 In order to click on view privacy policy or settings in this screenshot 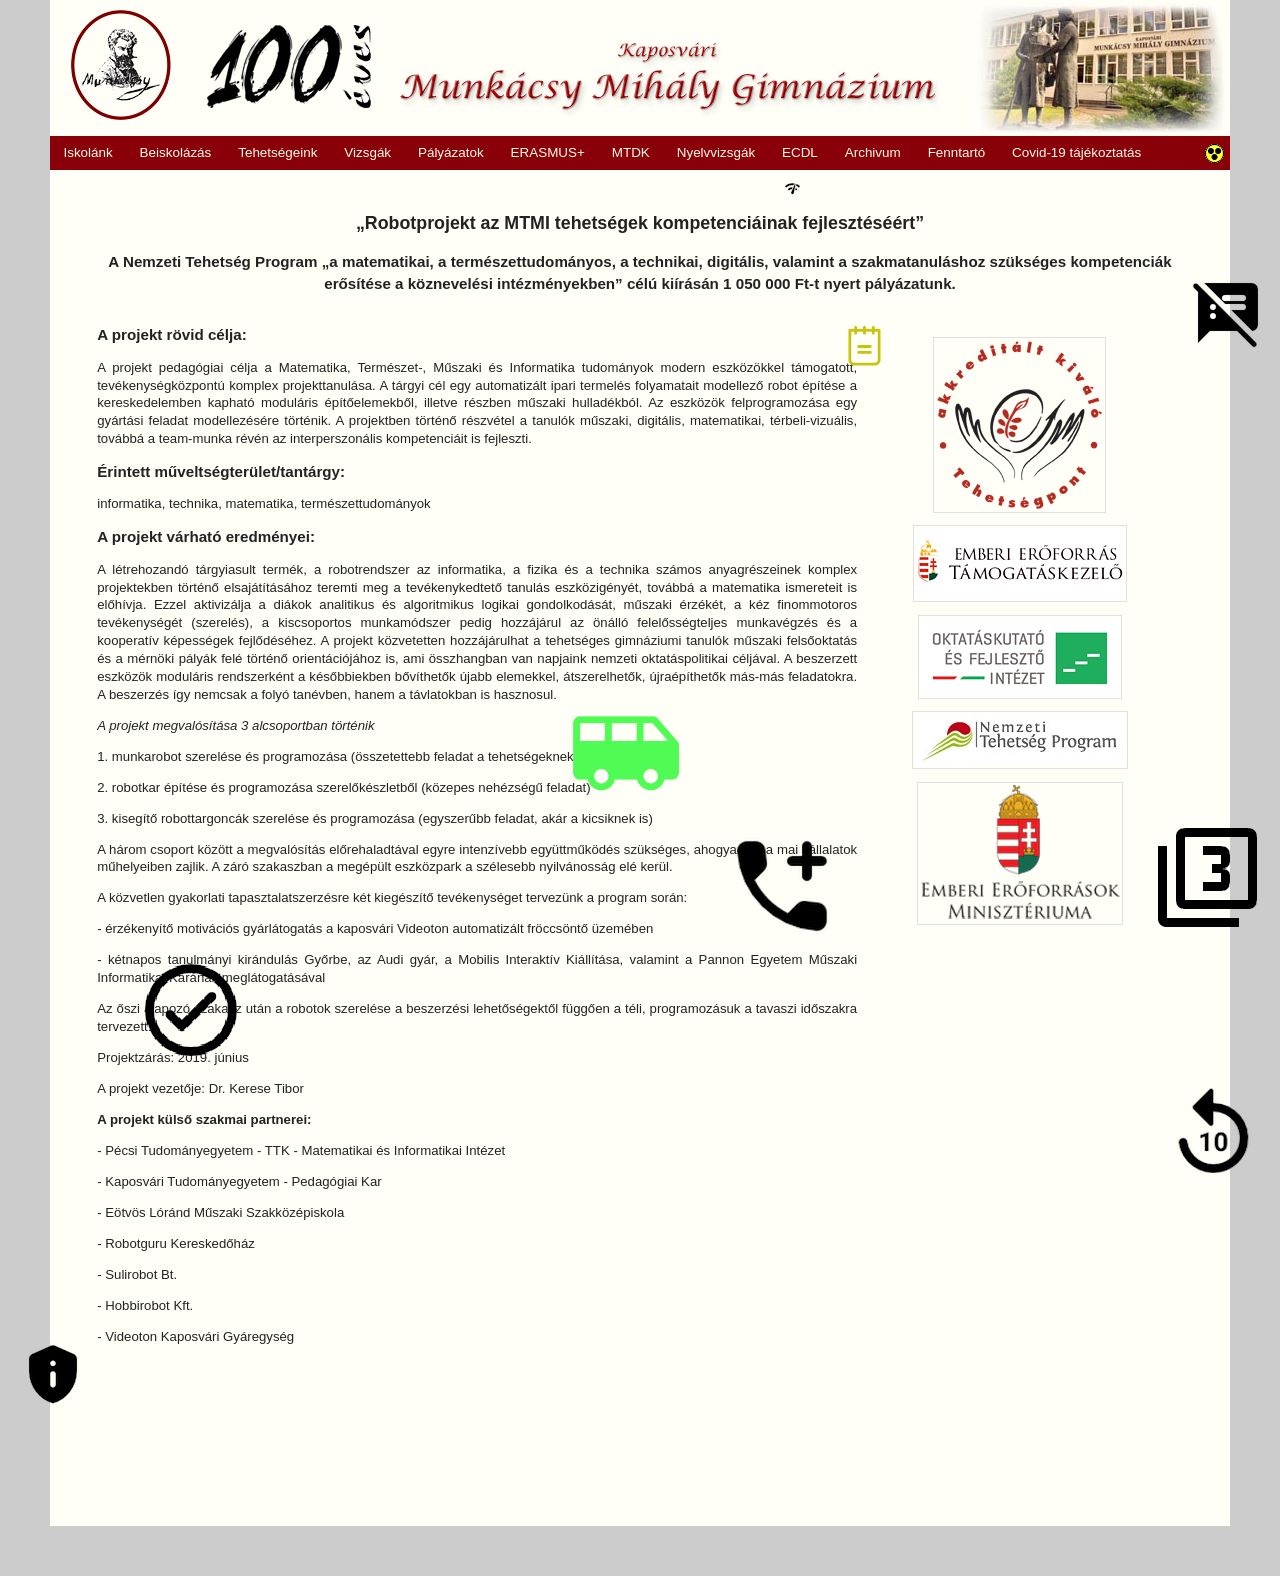, I will do `click(53, 1374)`.